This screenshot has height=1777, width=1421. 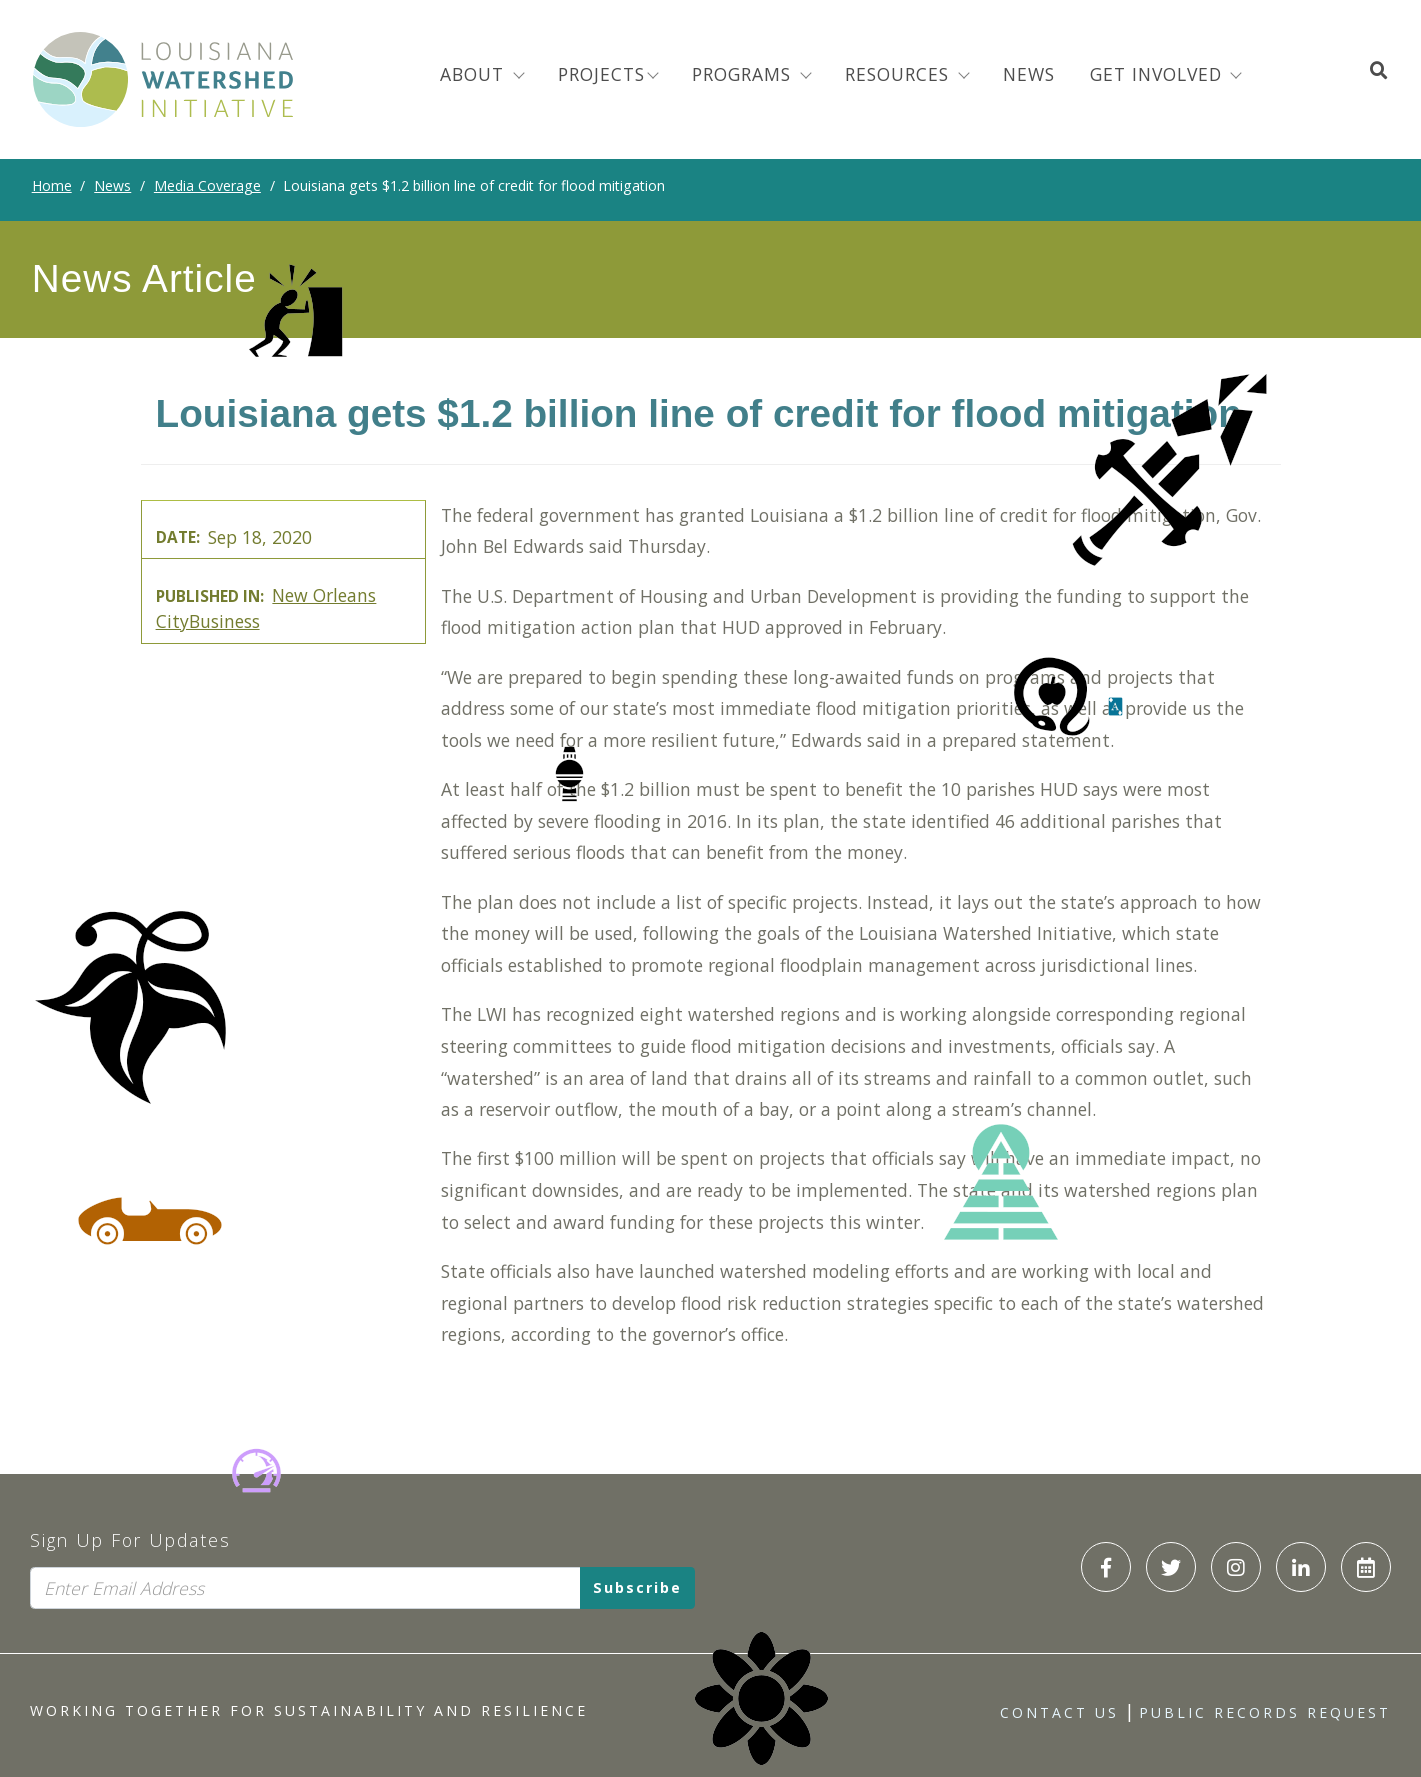 I want to click on access racing or car-themed games, so click(x=150, y=1221).